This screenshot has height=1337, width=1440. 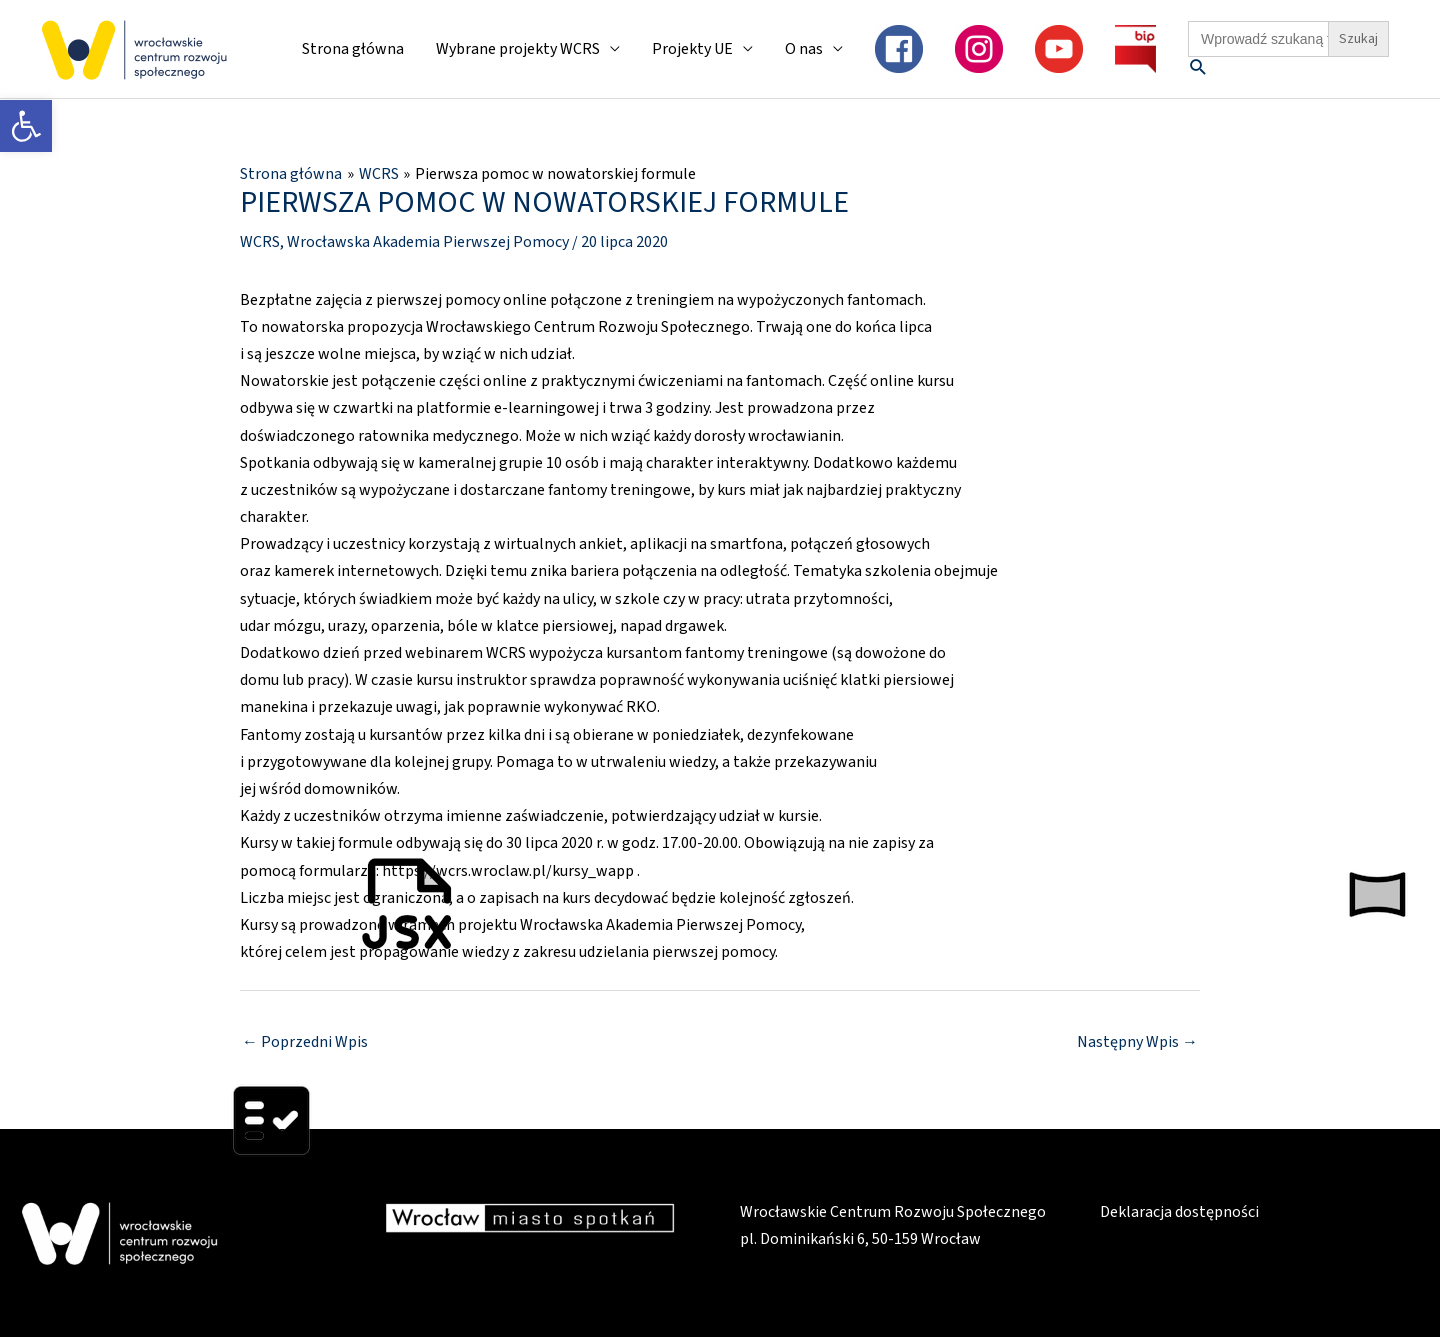 I want to click on a JSX file type indicator, so click(x=409, y=907).